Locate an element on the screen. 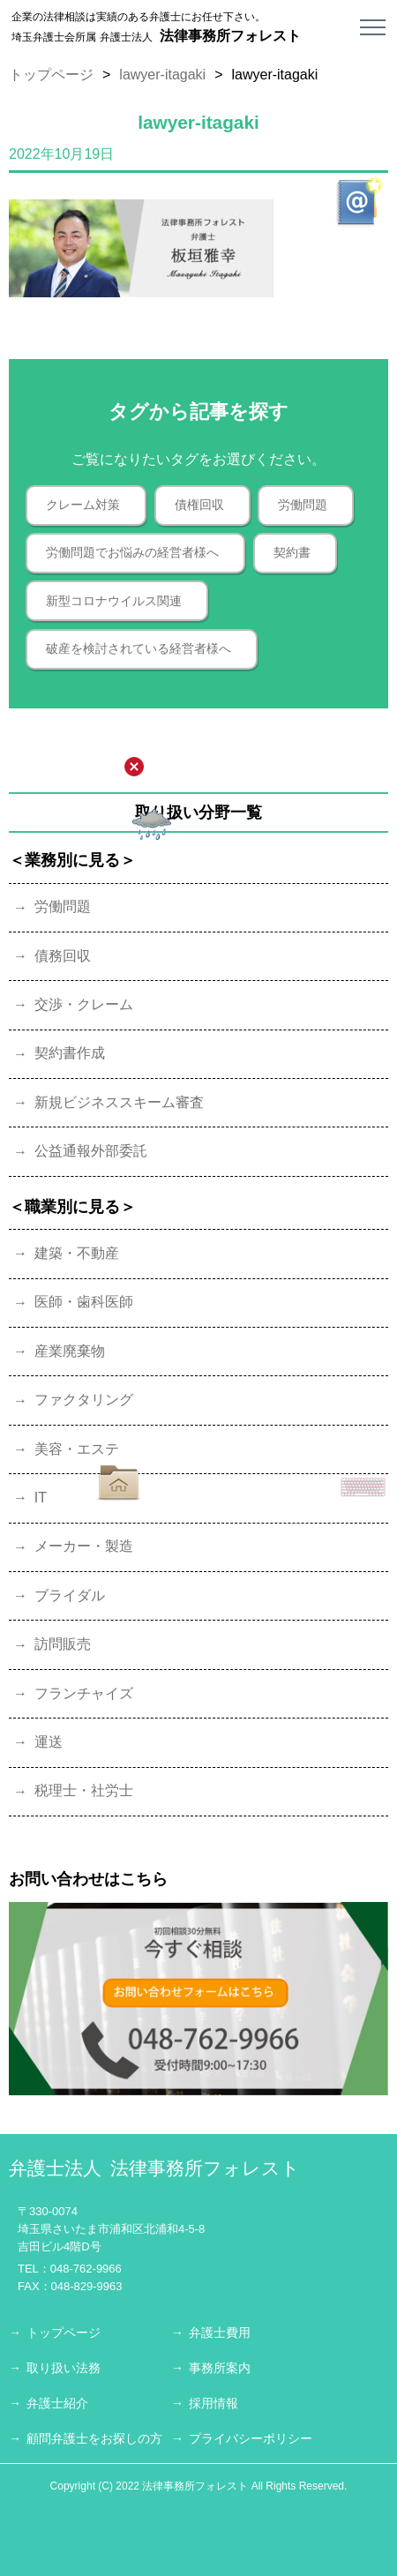 Image resolution: width=397 pixels, height=2576 pixels. access your home folder is located at coordinates (118, 1484).